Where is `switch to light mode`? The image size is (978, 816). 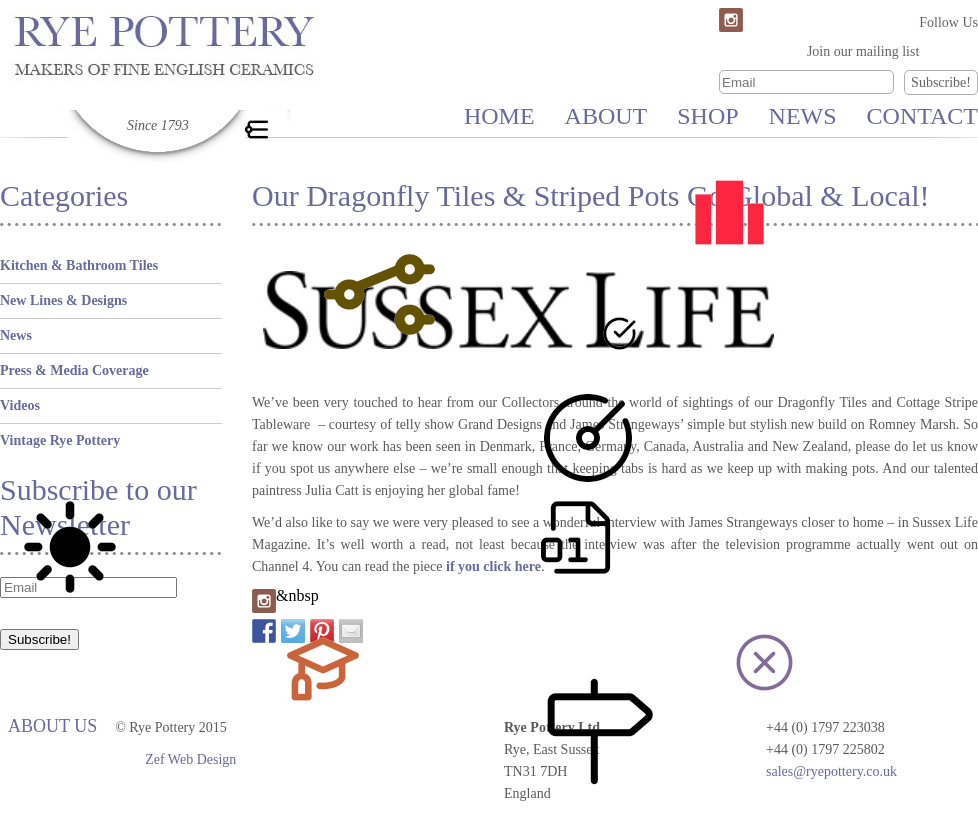 switch to light mode is located at coordinates (70, 547).